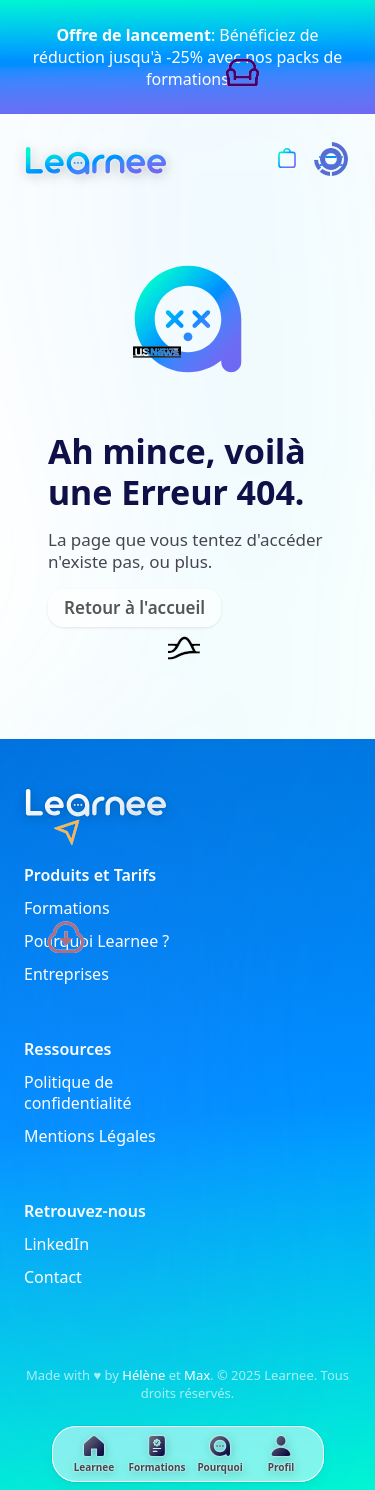  Describe the element at coordinates (66, 938) in the screenshot. I see `download file from cloud storage` at that location.